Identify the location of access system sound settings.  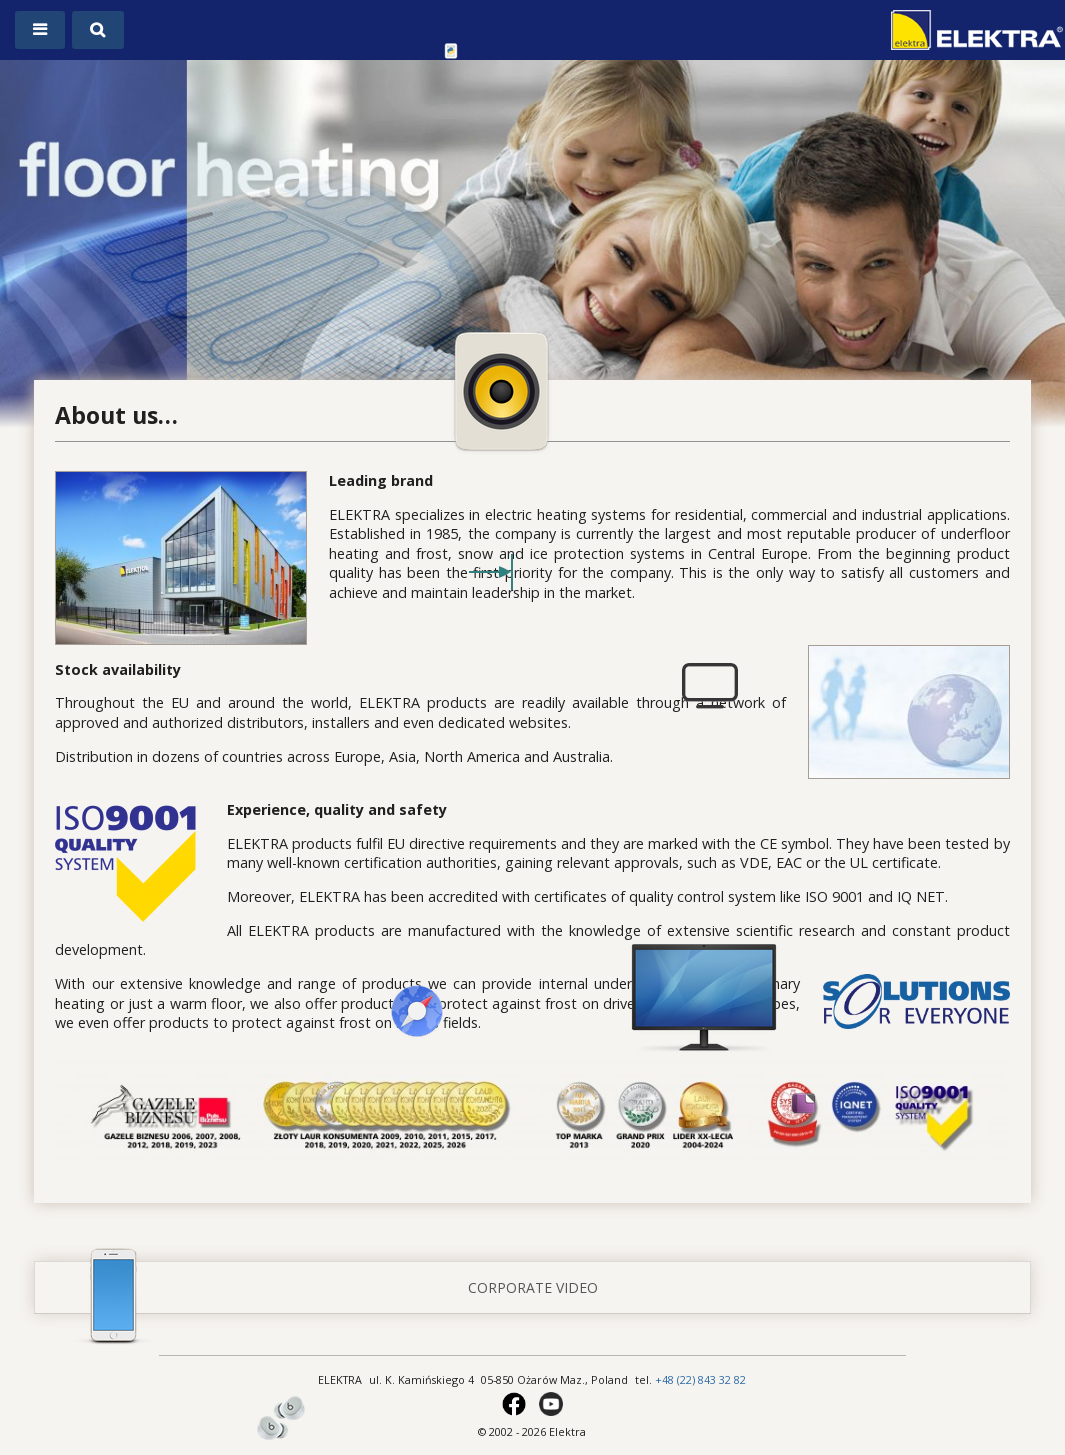
(501, 391).